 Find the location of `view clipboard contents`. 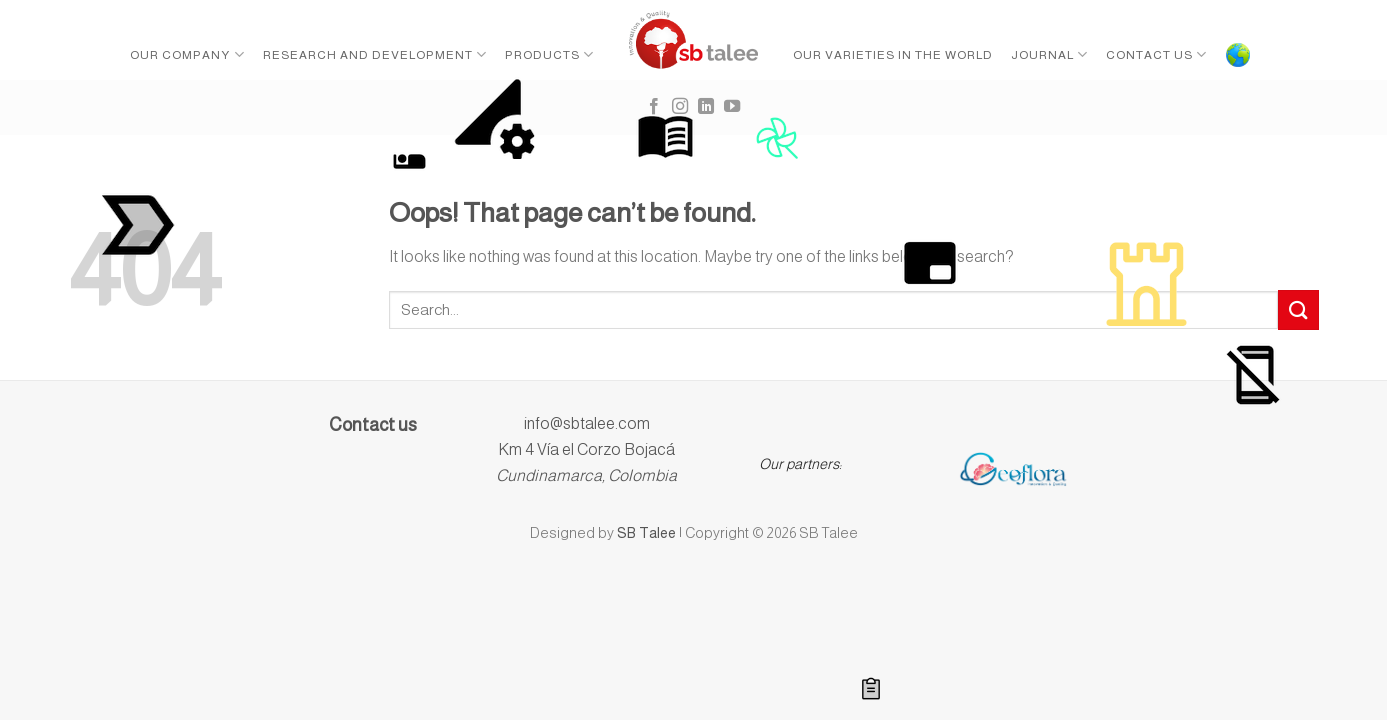

view clipboard contents is located at coordinates (871, 689).